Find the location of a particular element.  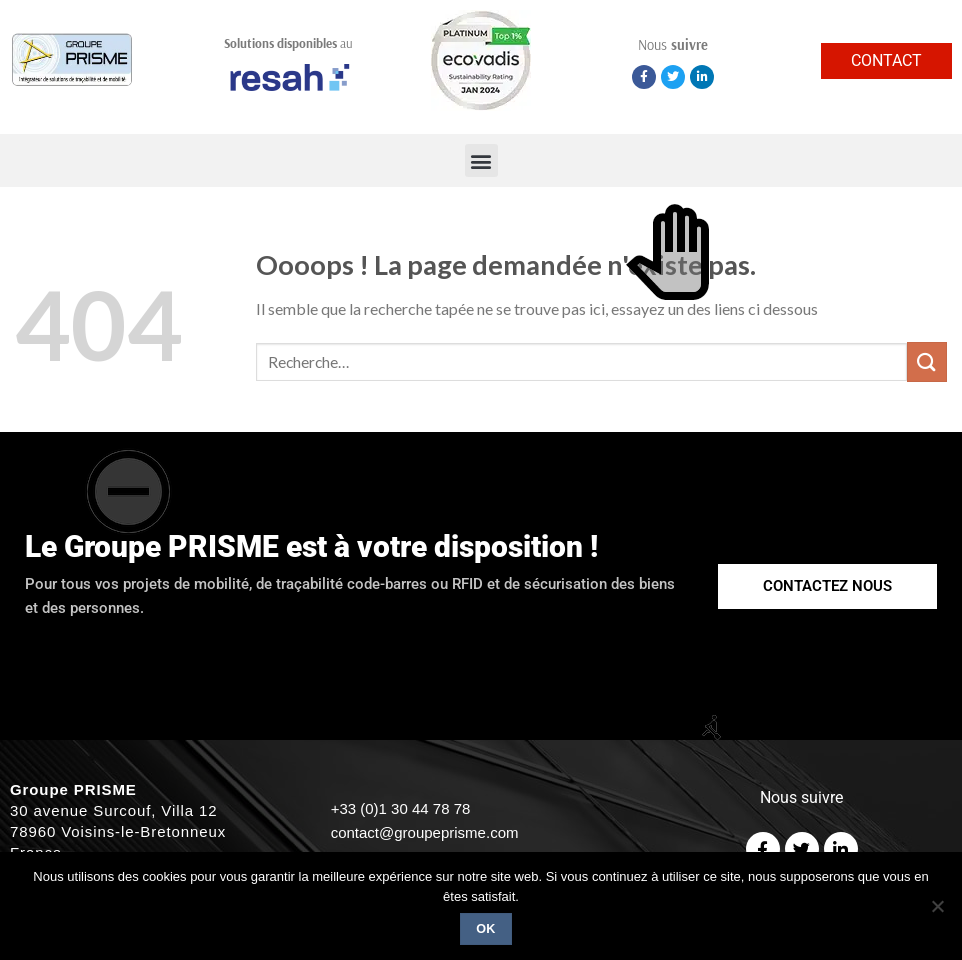

remove an item from a list is located at coordinates (128, 491).